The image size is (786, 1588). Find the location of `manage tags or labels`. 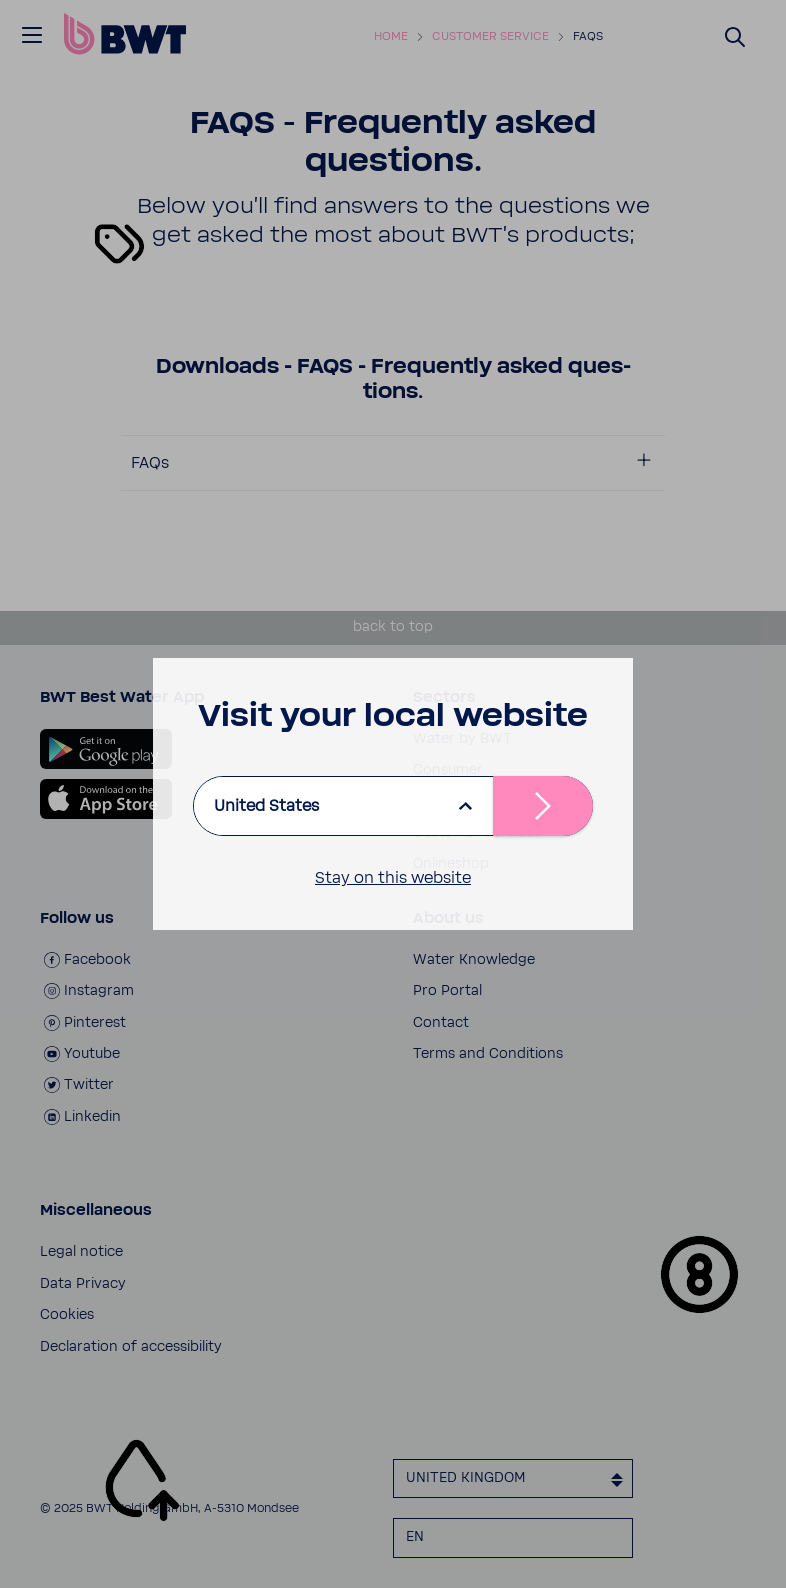

manage tags or labels is located at coordinates (119, 241).